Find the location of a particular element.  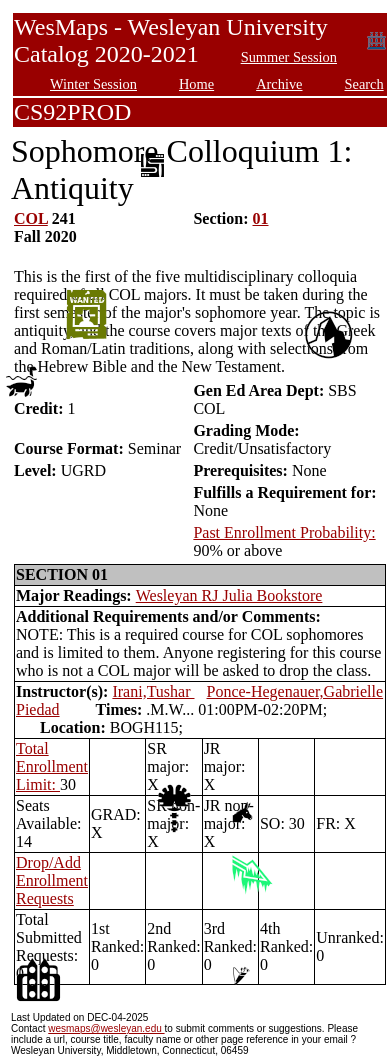

decorative abstract building or castle icon is located at coordinates (38, 979).